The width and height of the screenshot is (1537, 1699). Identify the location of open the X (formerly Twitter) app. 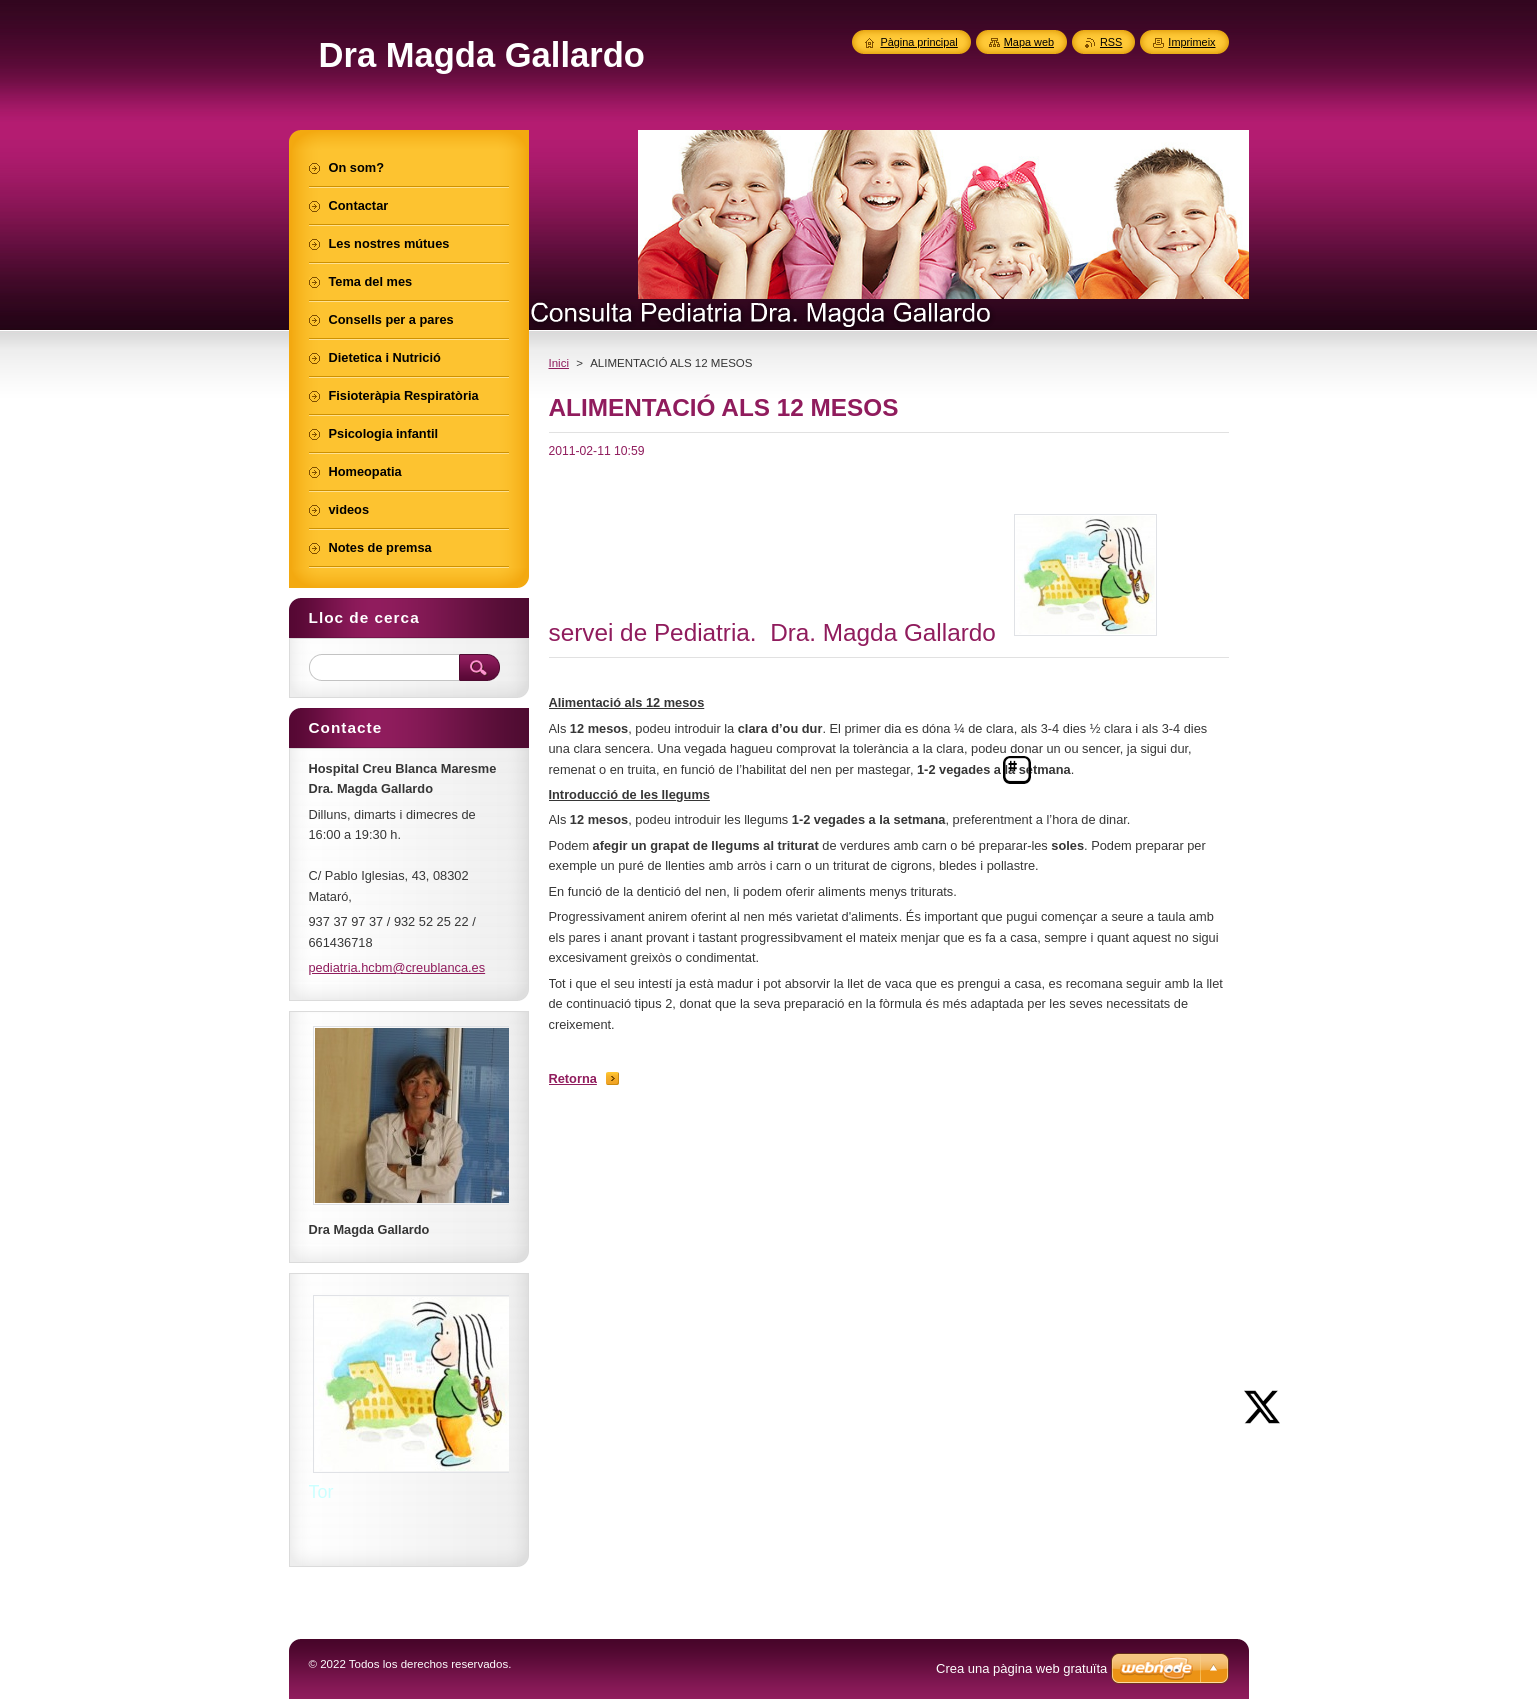
(1262, 1407).